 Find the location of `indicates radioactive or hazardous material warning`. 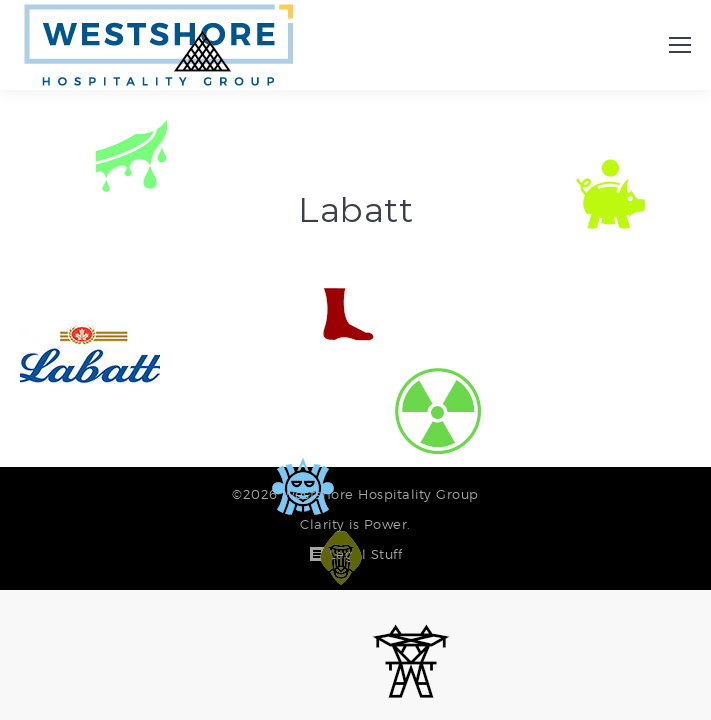

indicates radioactive or hazardous material warning is located at coordinates (438, 411).